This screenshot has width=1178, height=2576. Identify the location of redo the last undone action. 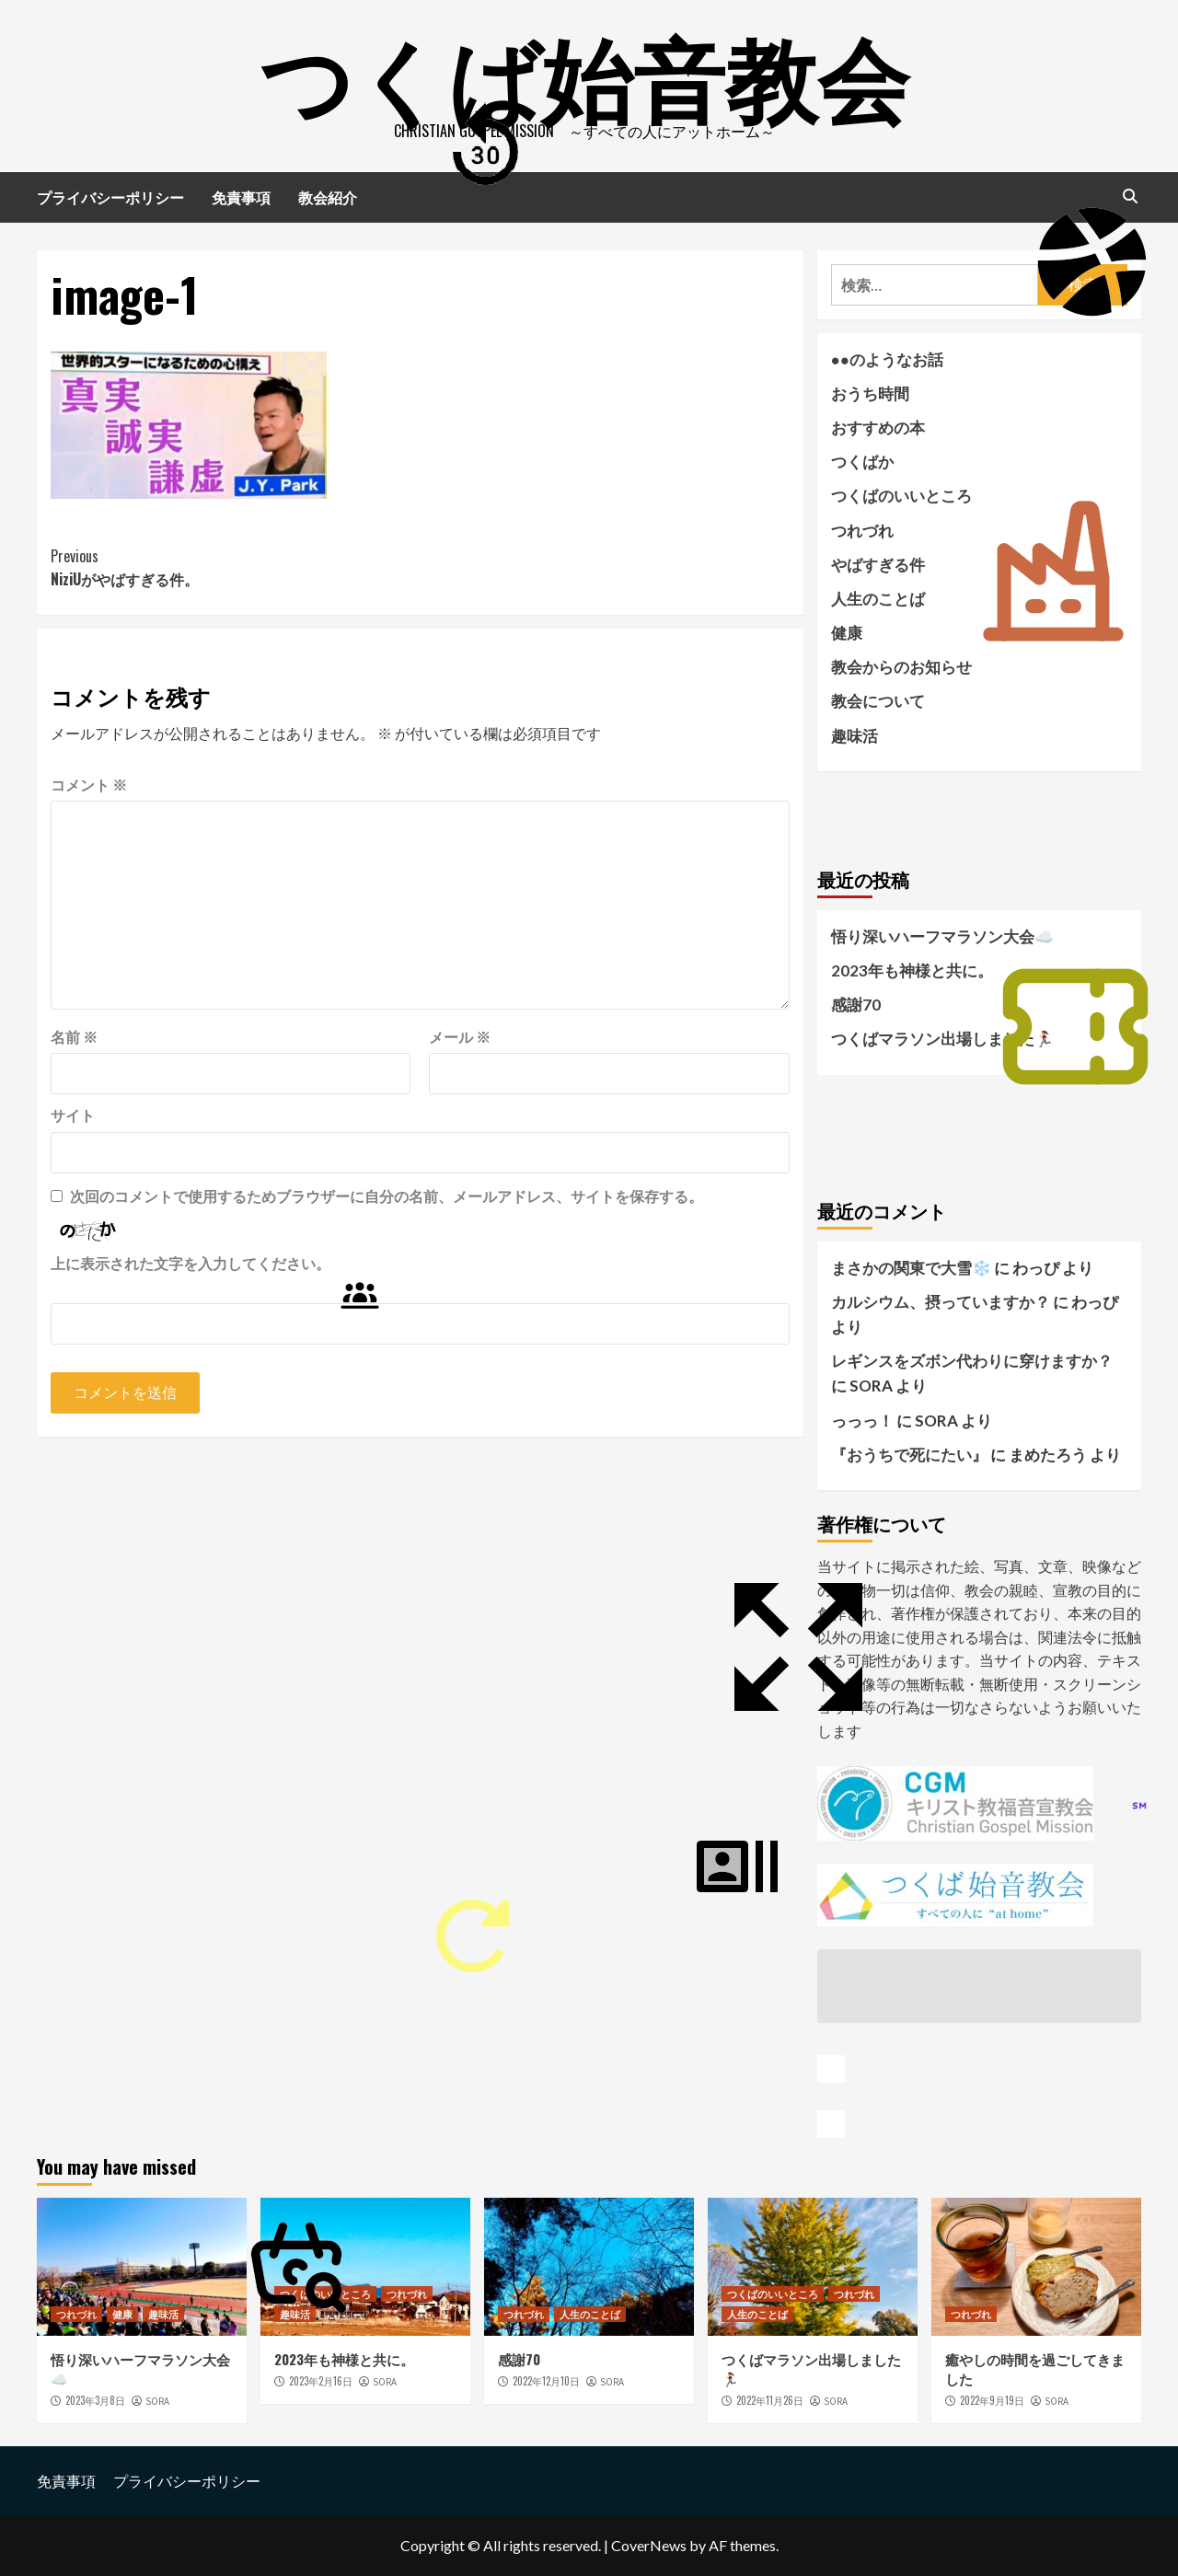
(472, 1935).